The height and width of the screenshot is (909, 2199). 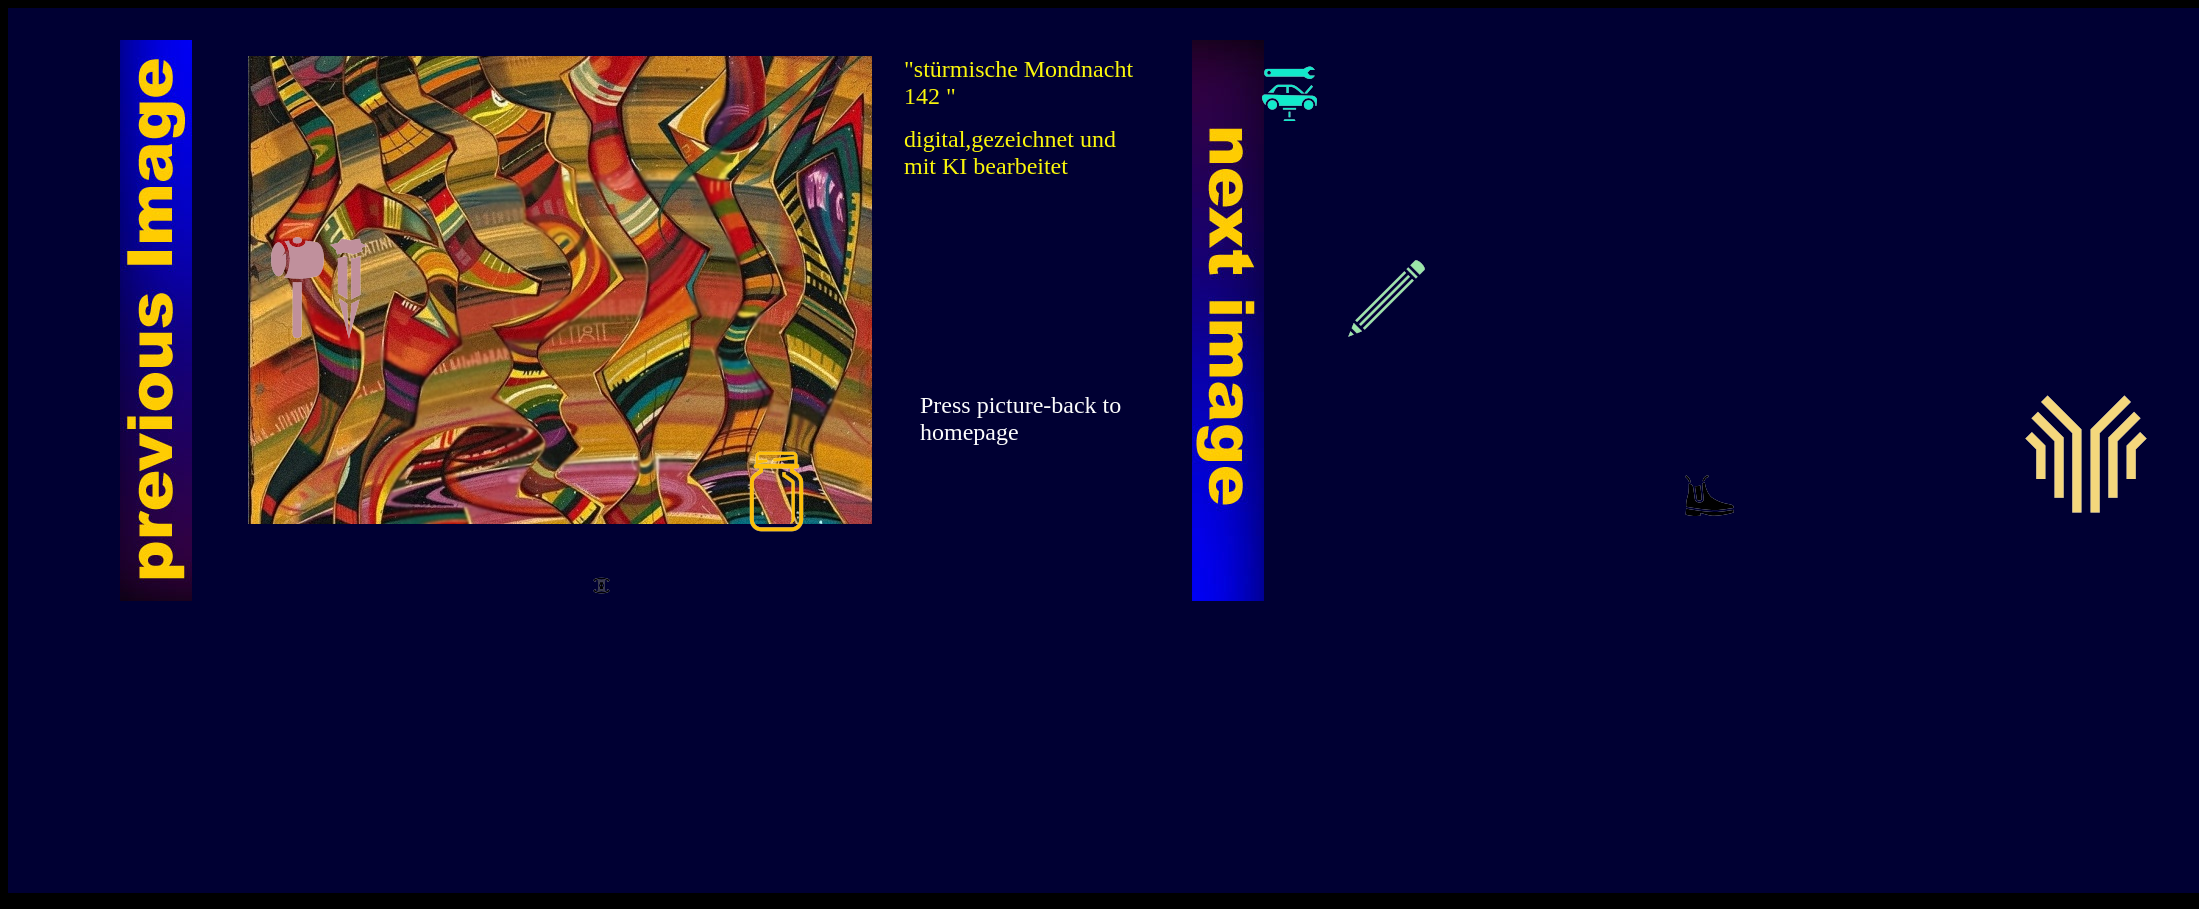 I want to click on enter the slumbering sanctuary area, so click(x=2086, y=454).